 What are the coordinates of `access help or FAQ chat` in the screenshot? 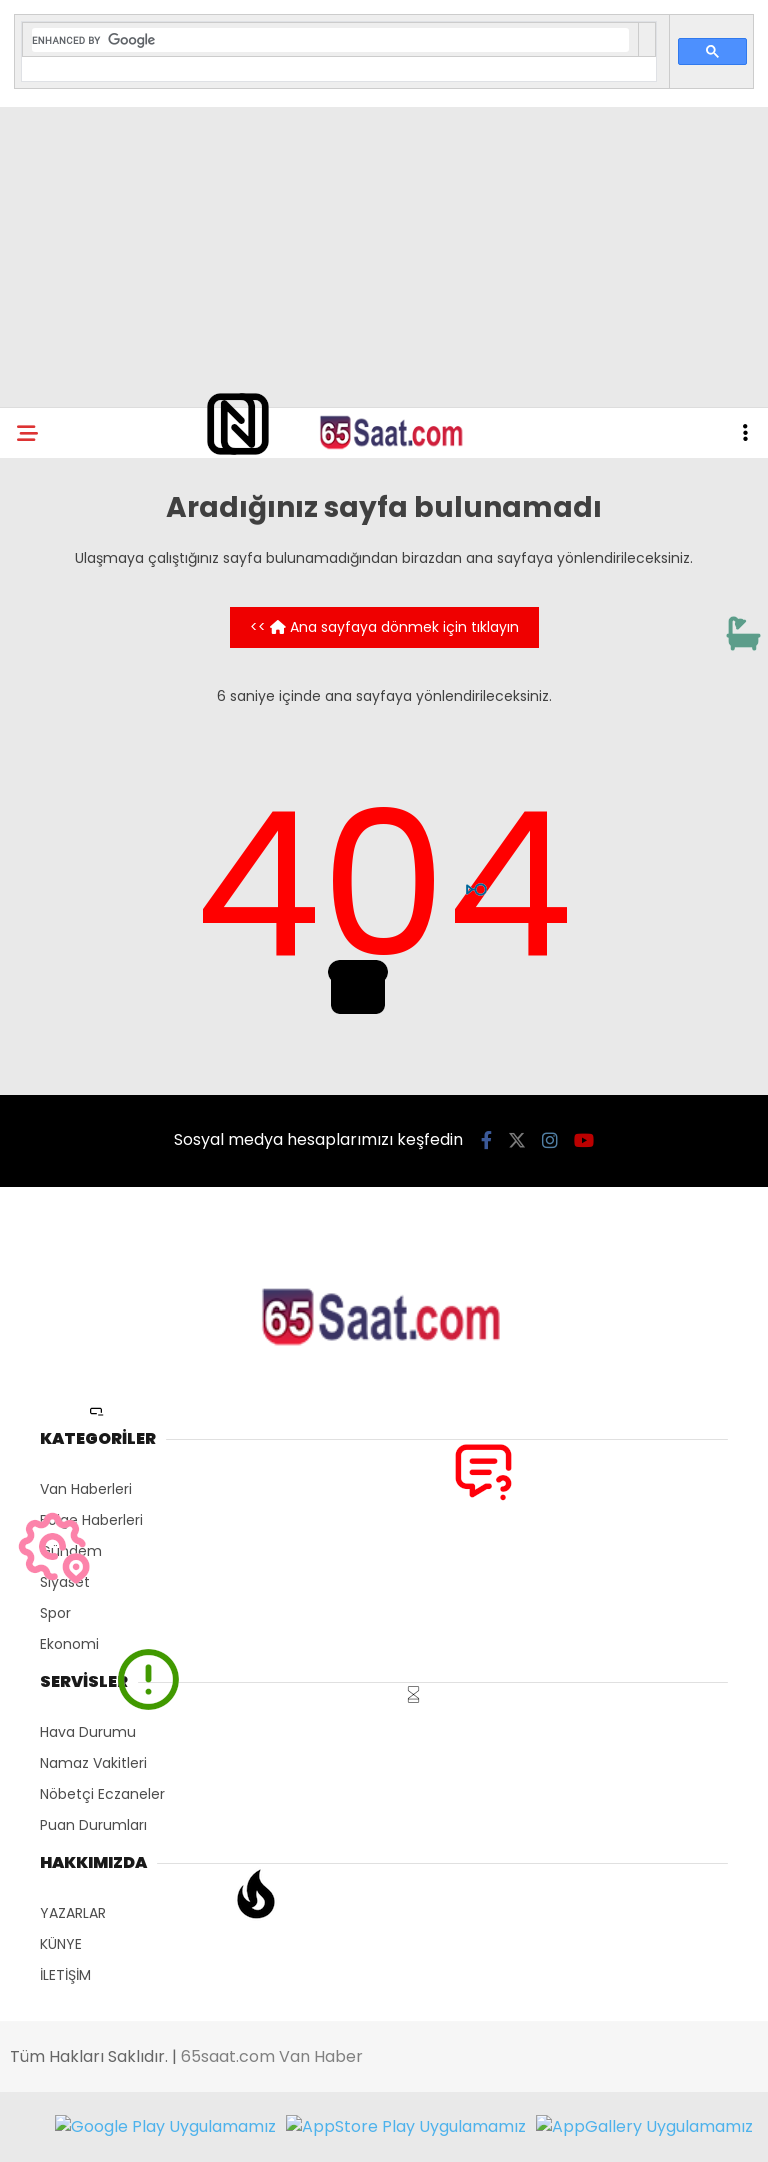 It's located at (483, 1469).